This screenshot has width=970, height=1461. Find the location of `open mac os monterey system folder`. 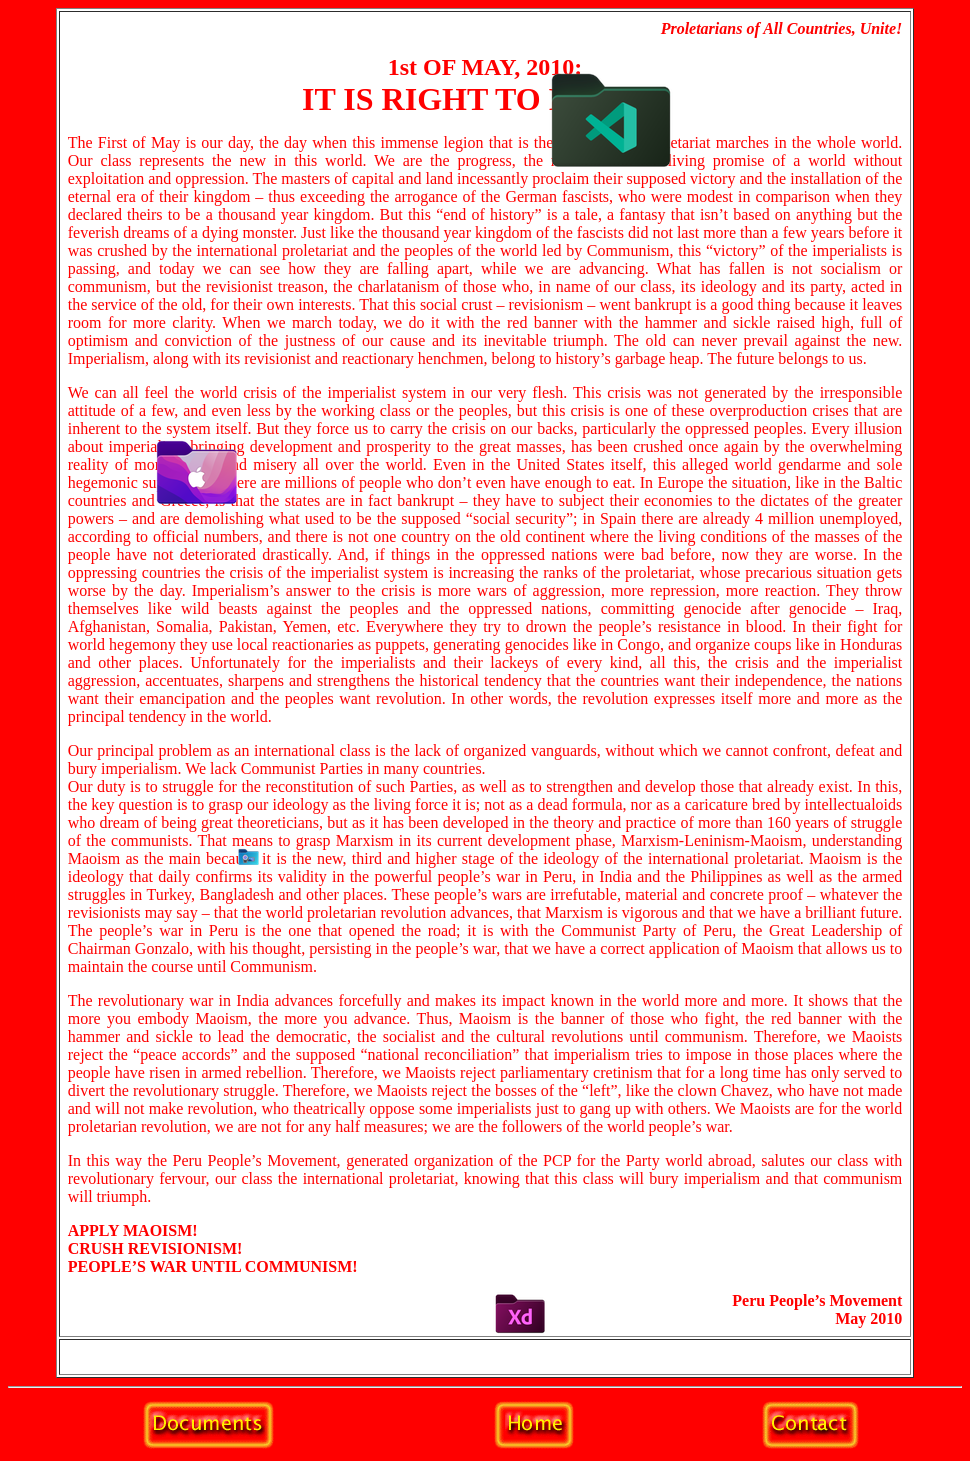

open mac os monterey system folder is located at coordinates (196, 474).